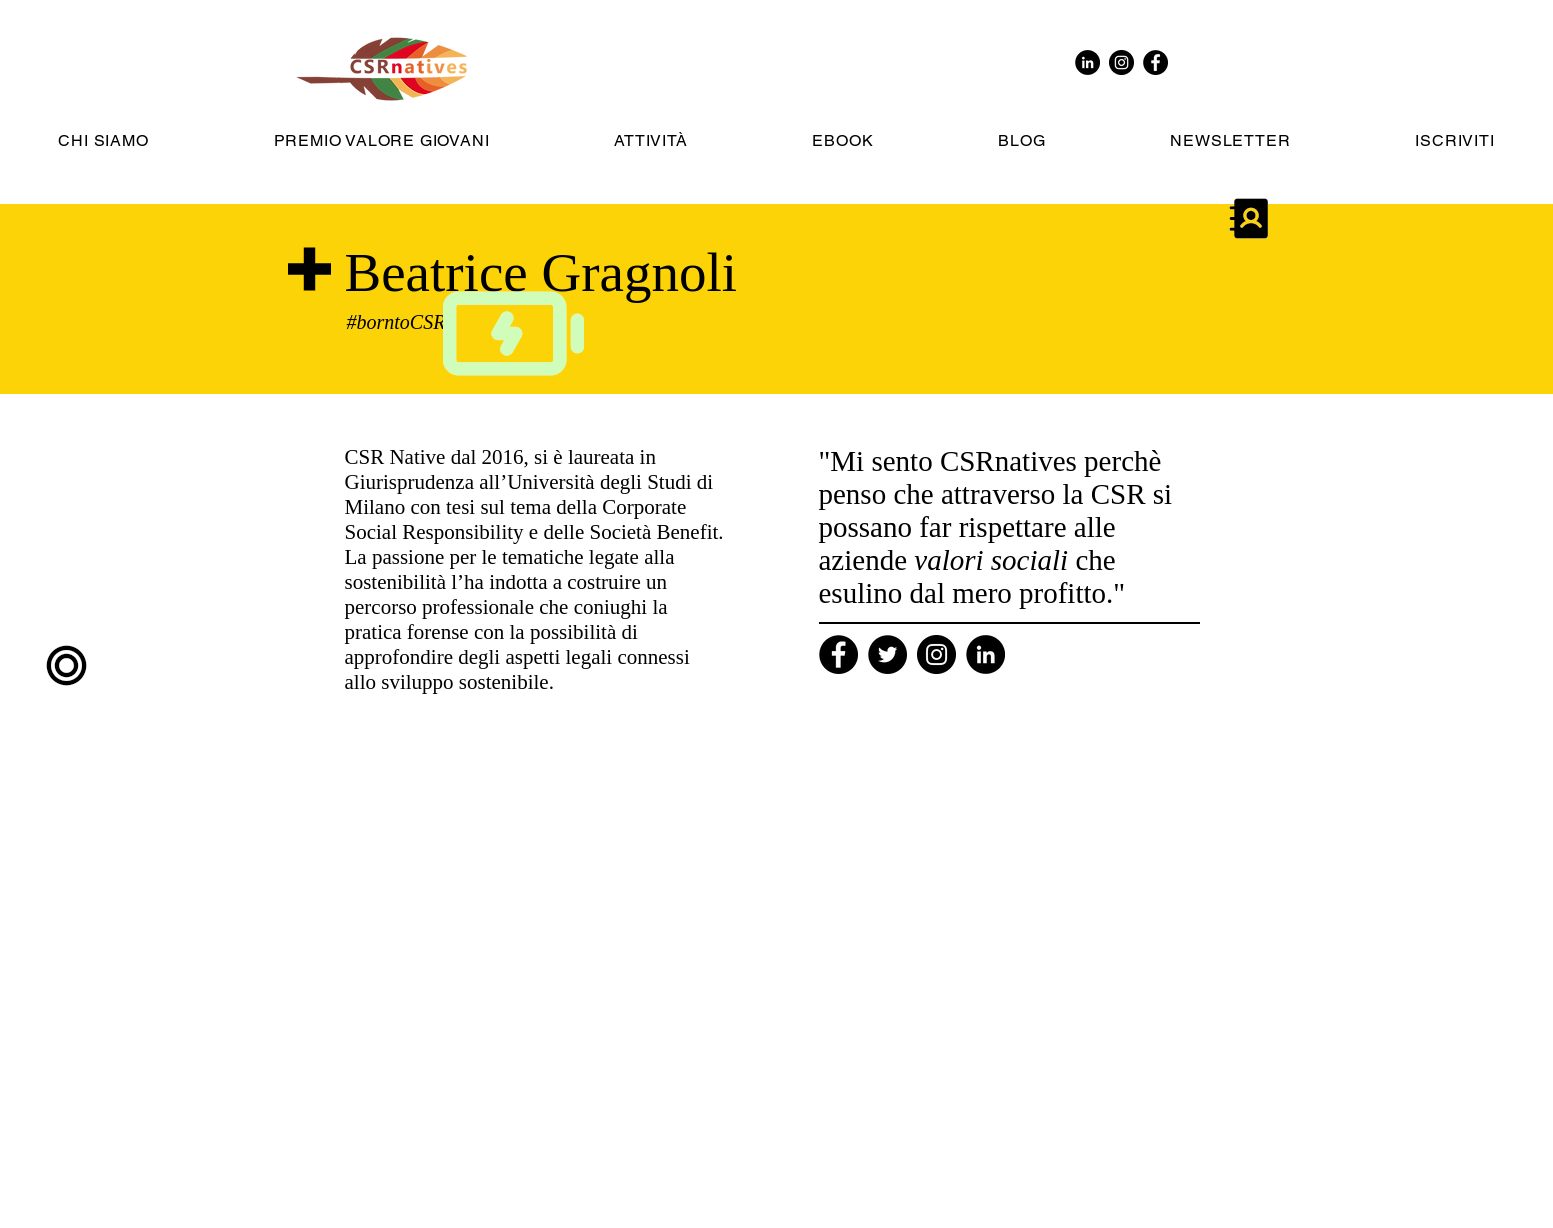 Image resolution: width=1553 pixels, height=1228 pixels. I want to click on start recording audio or video, so click(66, 665).